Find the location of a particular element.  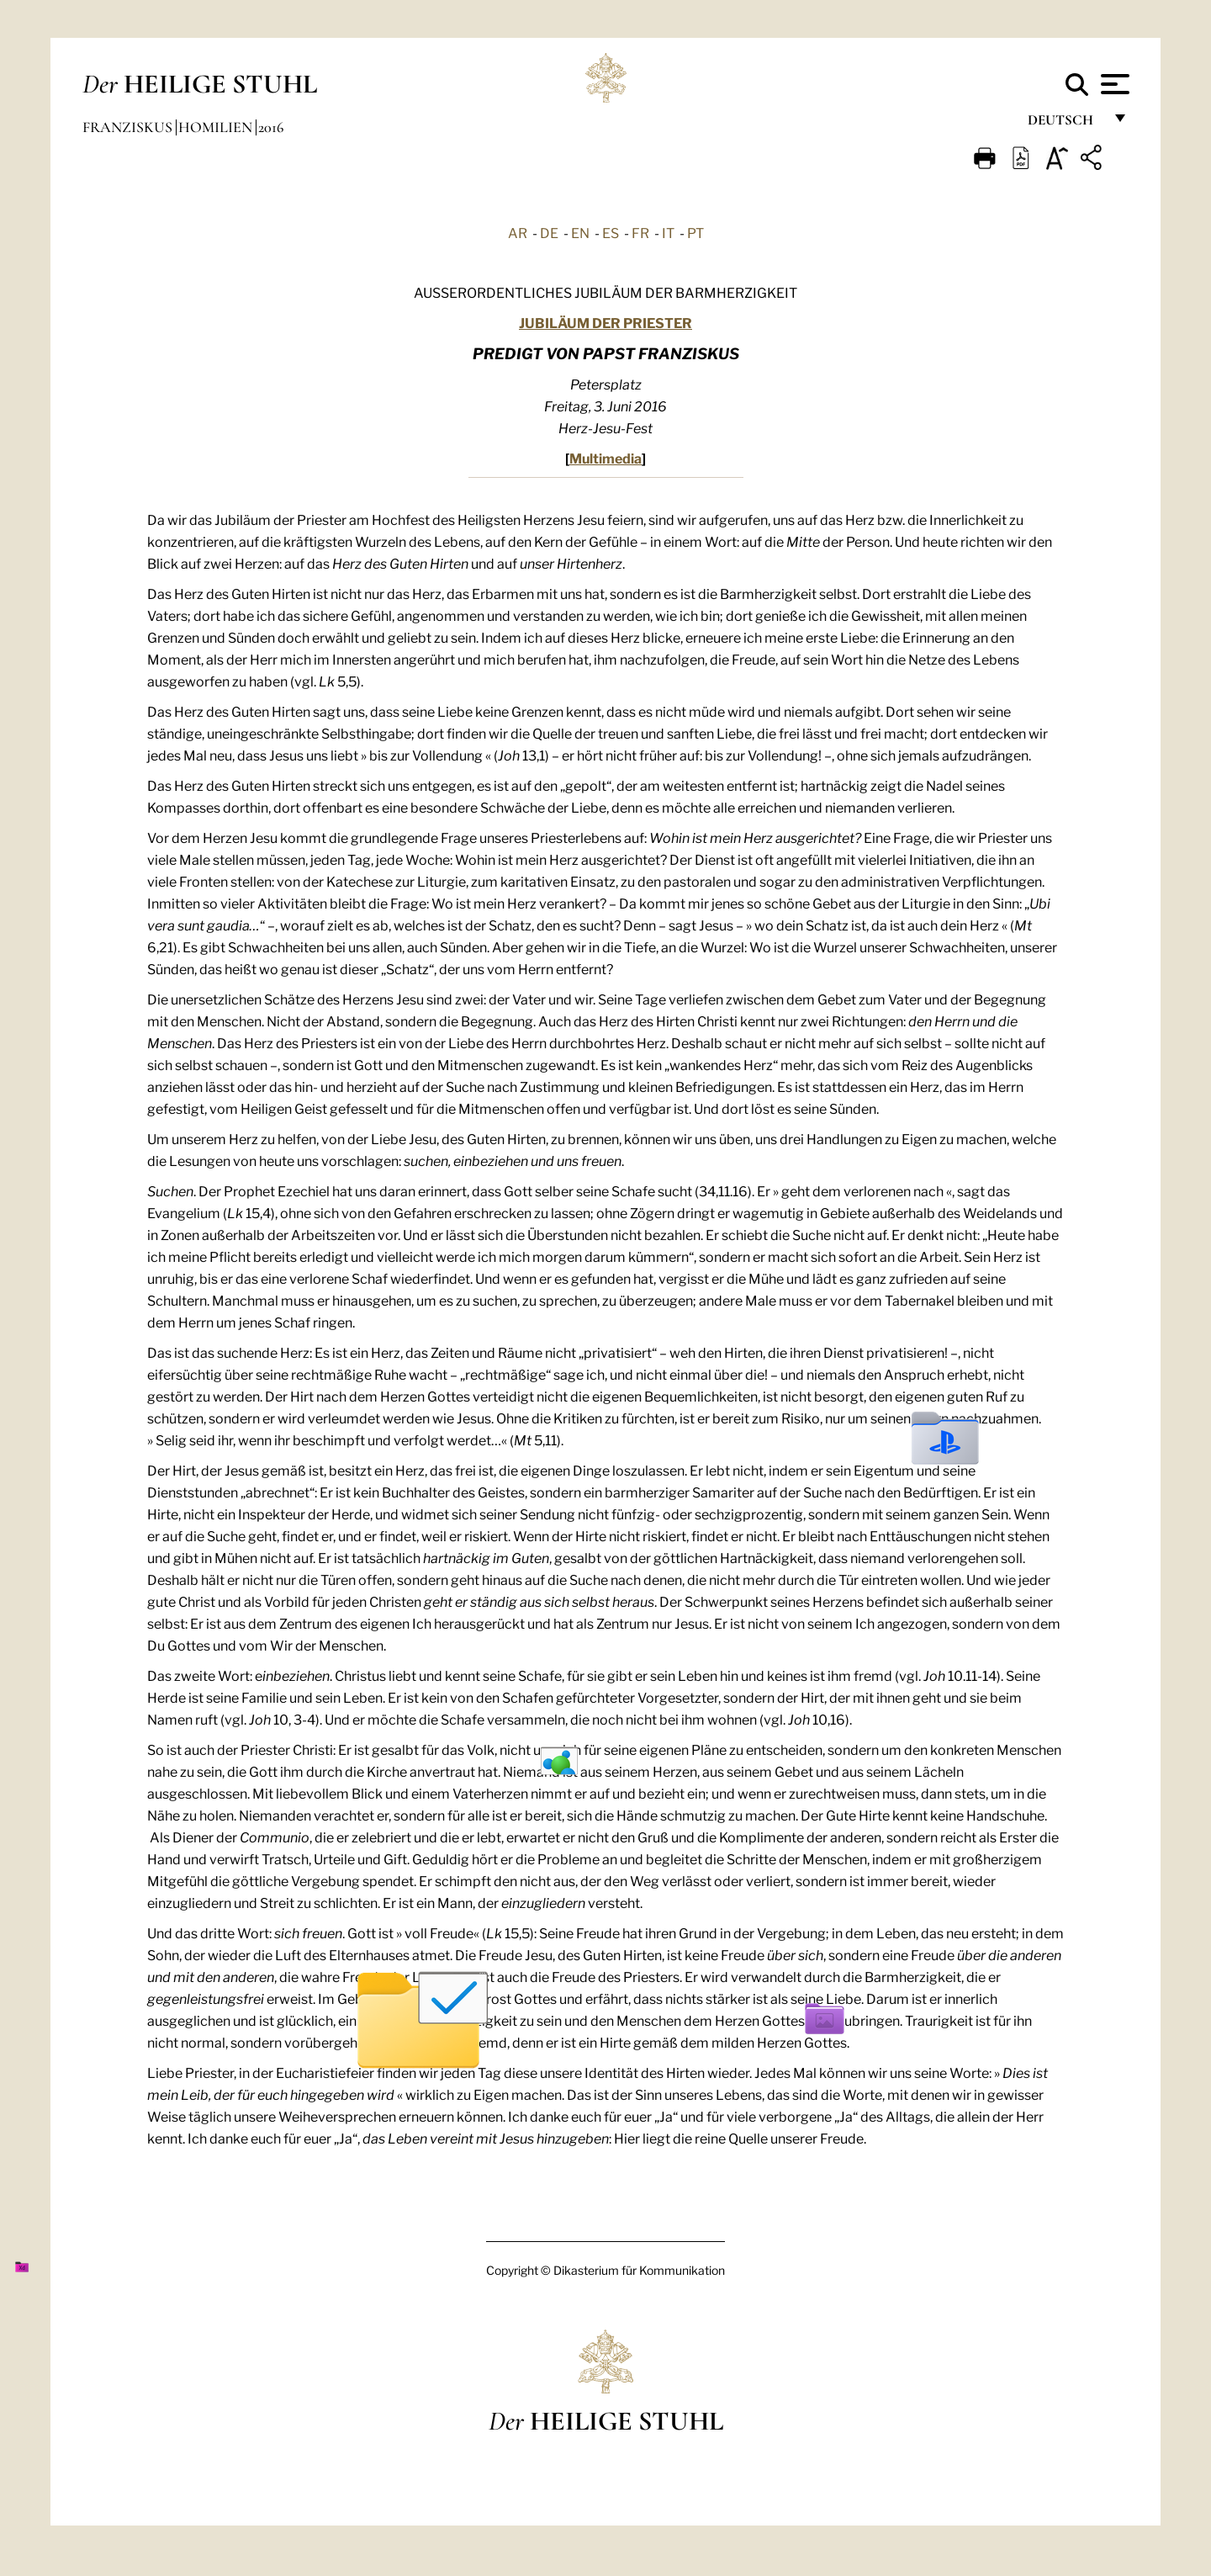

folder with verified or completed contents is located at coordinates (418, 2023).